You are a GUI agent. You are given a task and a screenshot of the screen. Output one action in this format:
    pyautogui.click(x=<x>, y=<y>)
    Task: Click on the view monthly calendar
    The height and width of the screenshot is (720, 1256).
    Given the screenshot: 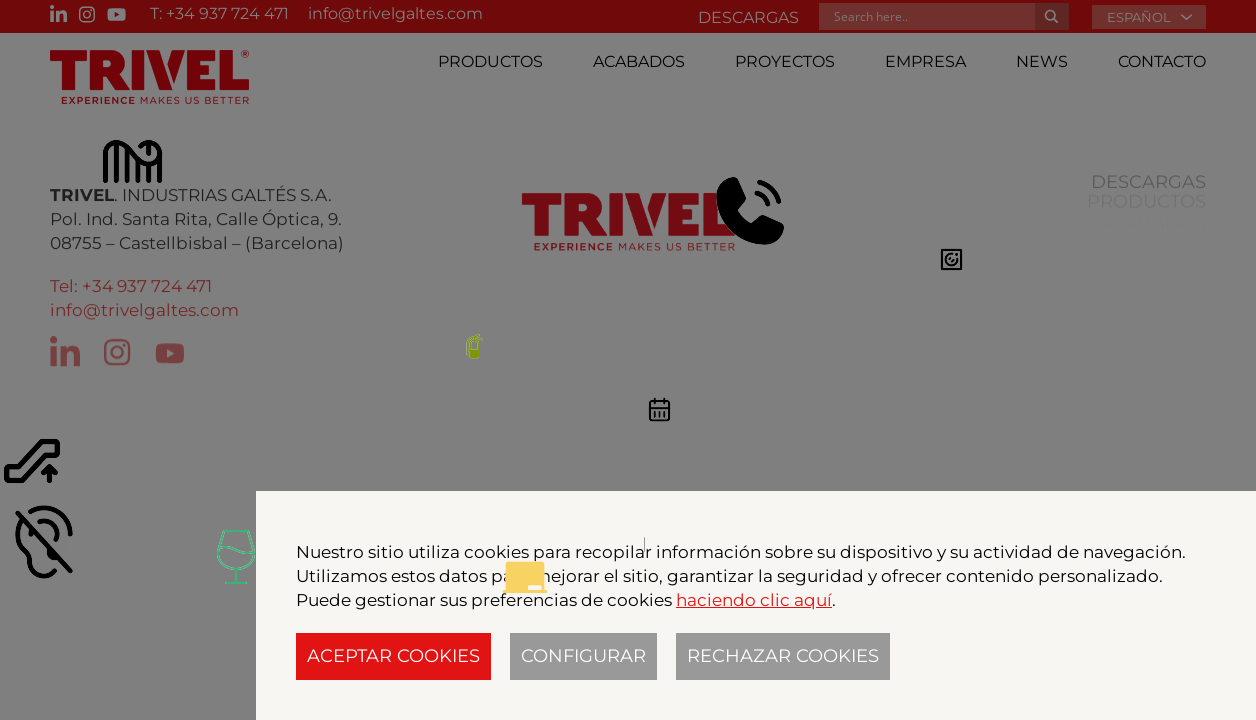 What is the action you would take?
    pyautogui.click(x=659, y=409)
    